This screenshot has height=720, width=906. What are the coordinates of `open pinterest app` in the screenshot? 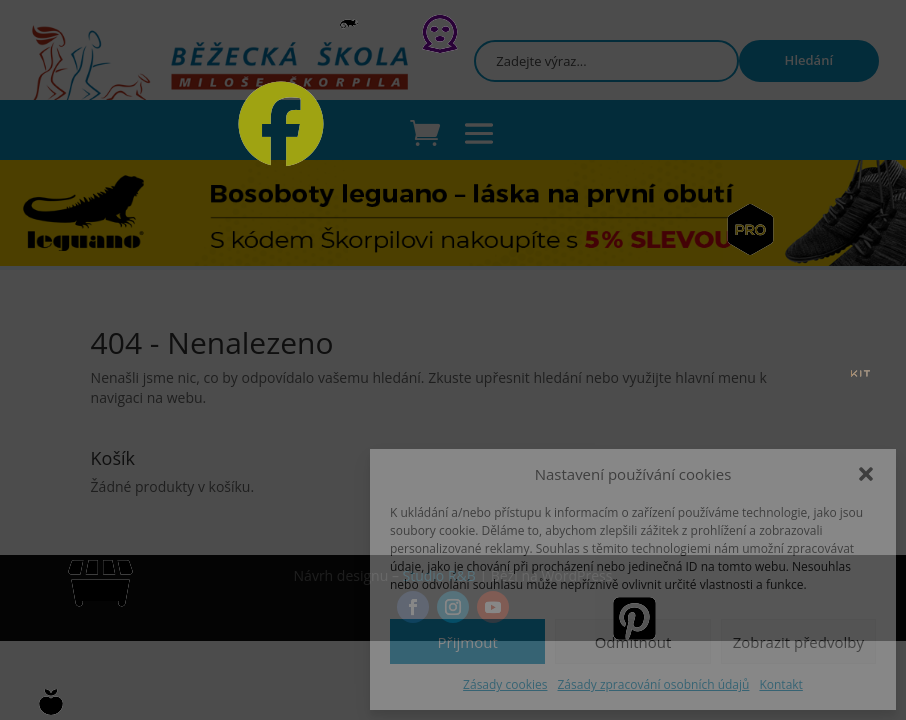 It's located at (634, 618).